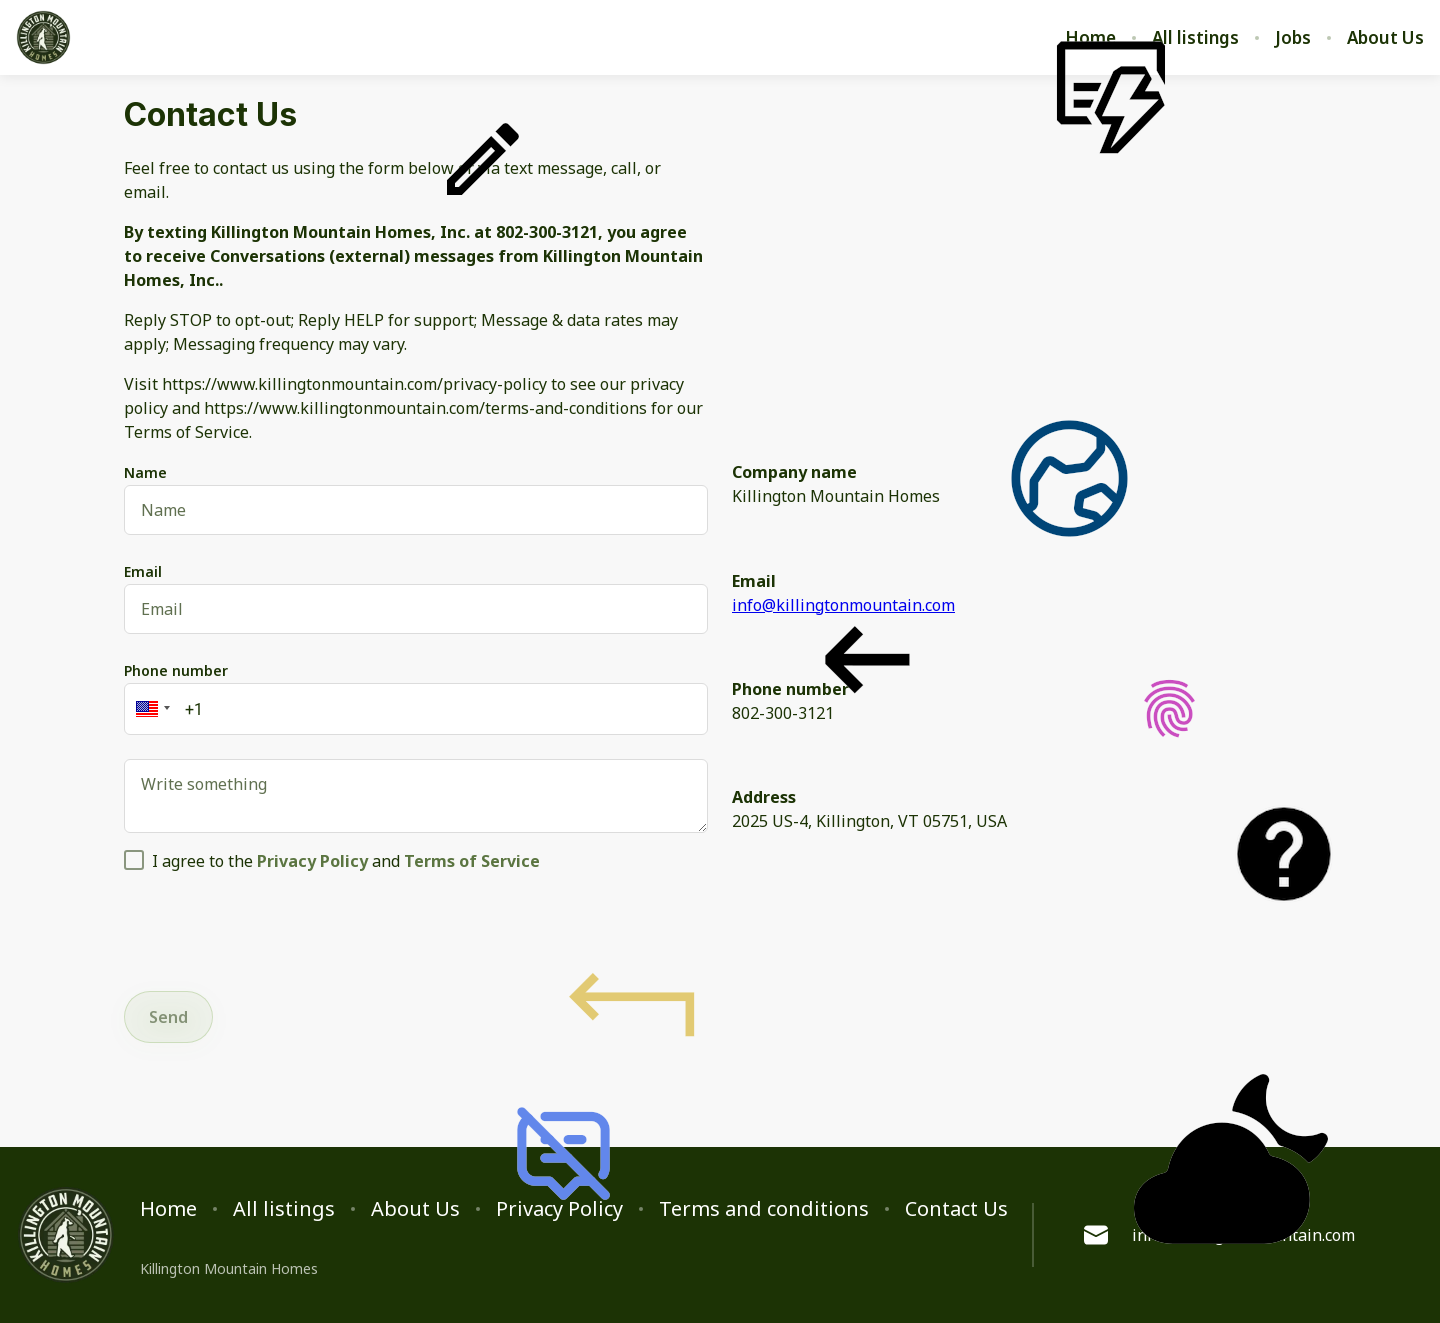  I want to click on messaging is disabled or unavailable, so click(563, 1153).